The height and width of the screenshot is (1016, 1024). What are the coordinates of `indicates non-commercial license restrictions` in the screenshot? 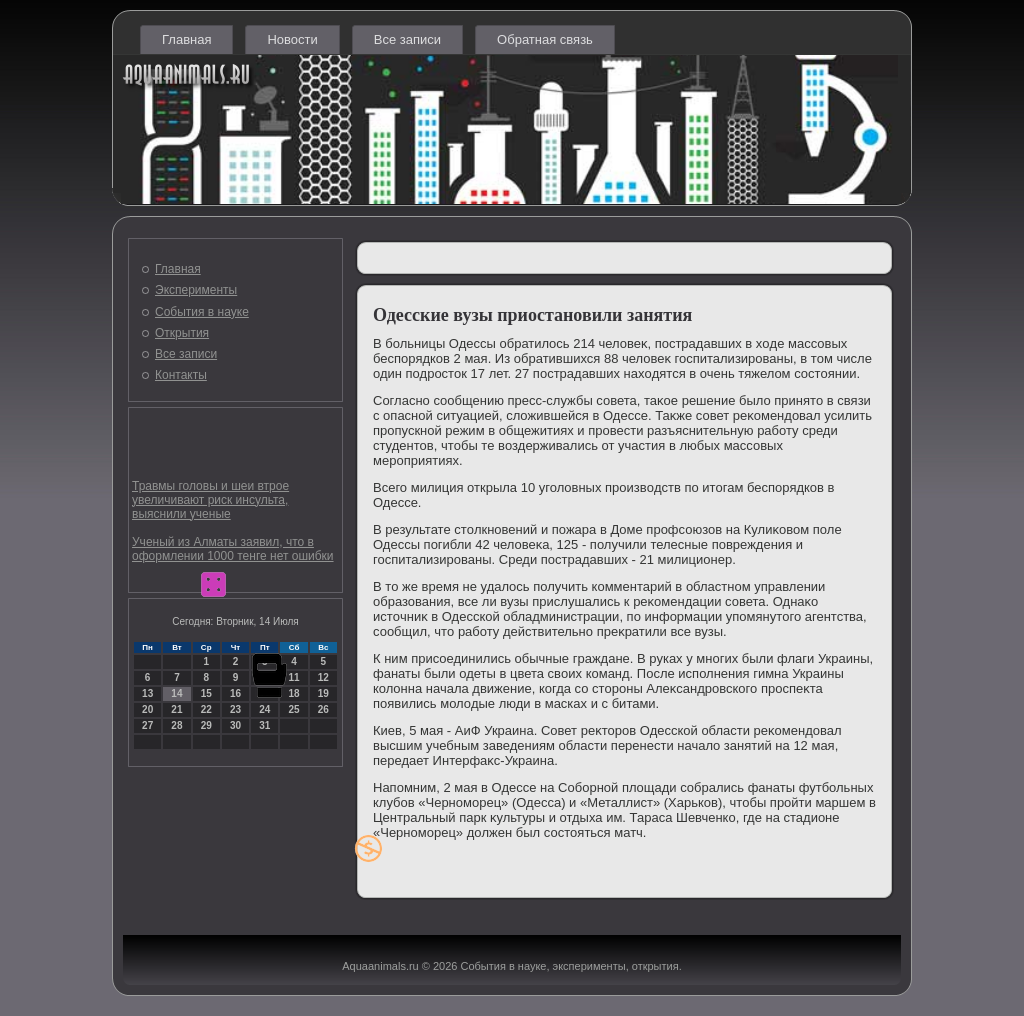 It's located at (368, 848).